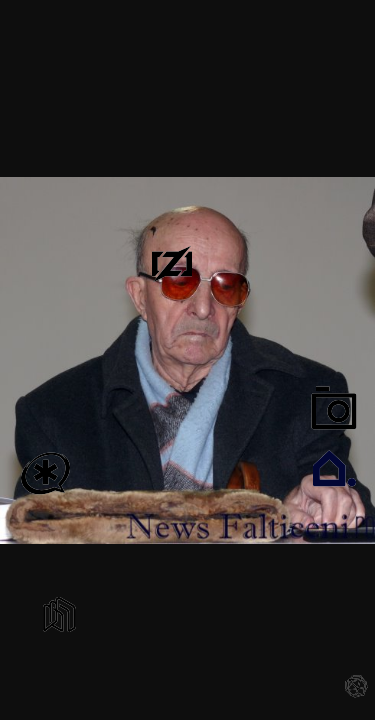 Image resolution: width=375 pixels, height=720 pixels. Describe the element at coordinates (172, 264) in the screenshot. I see `zig programming language logo` at that location.